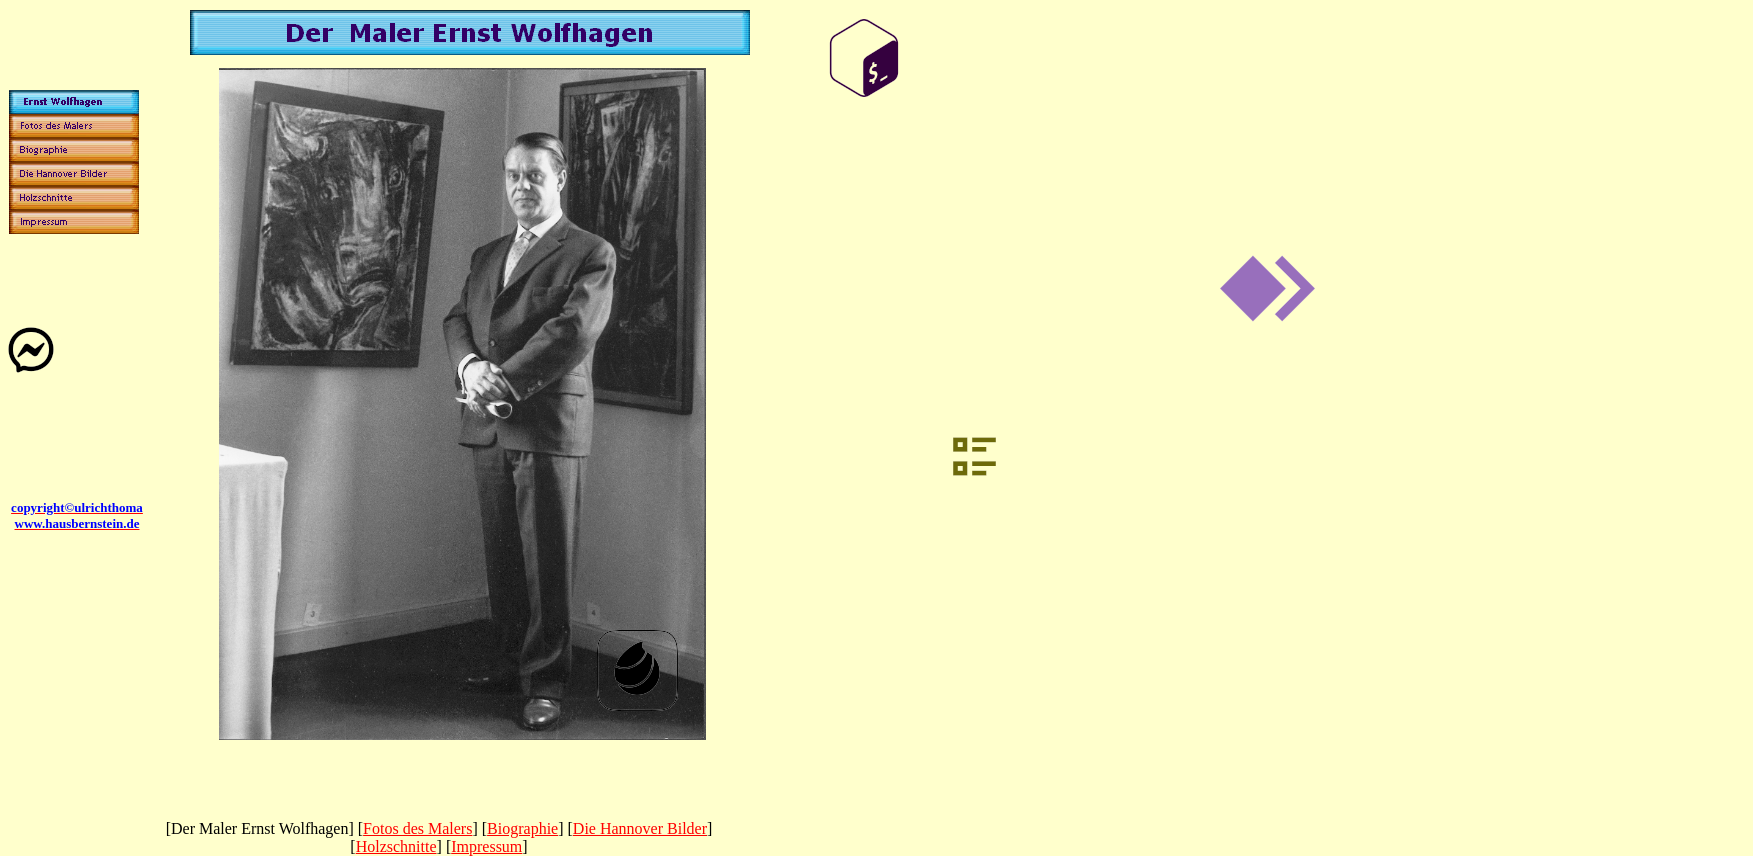  Describe the element at coordinates (31, 350) in the screenshot. I see `open Facebook Messenger` at that location.